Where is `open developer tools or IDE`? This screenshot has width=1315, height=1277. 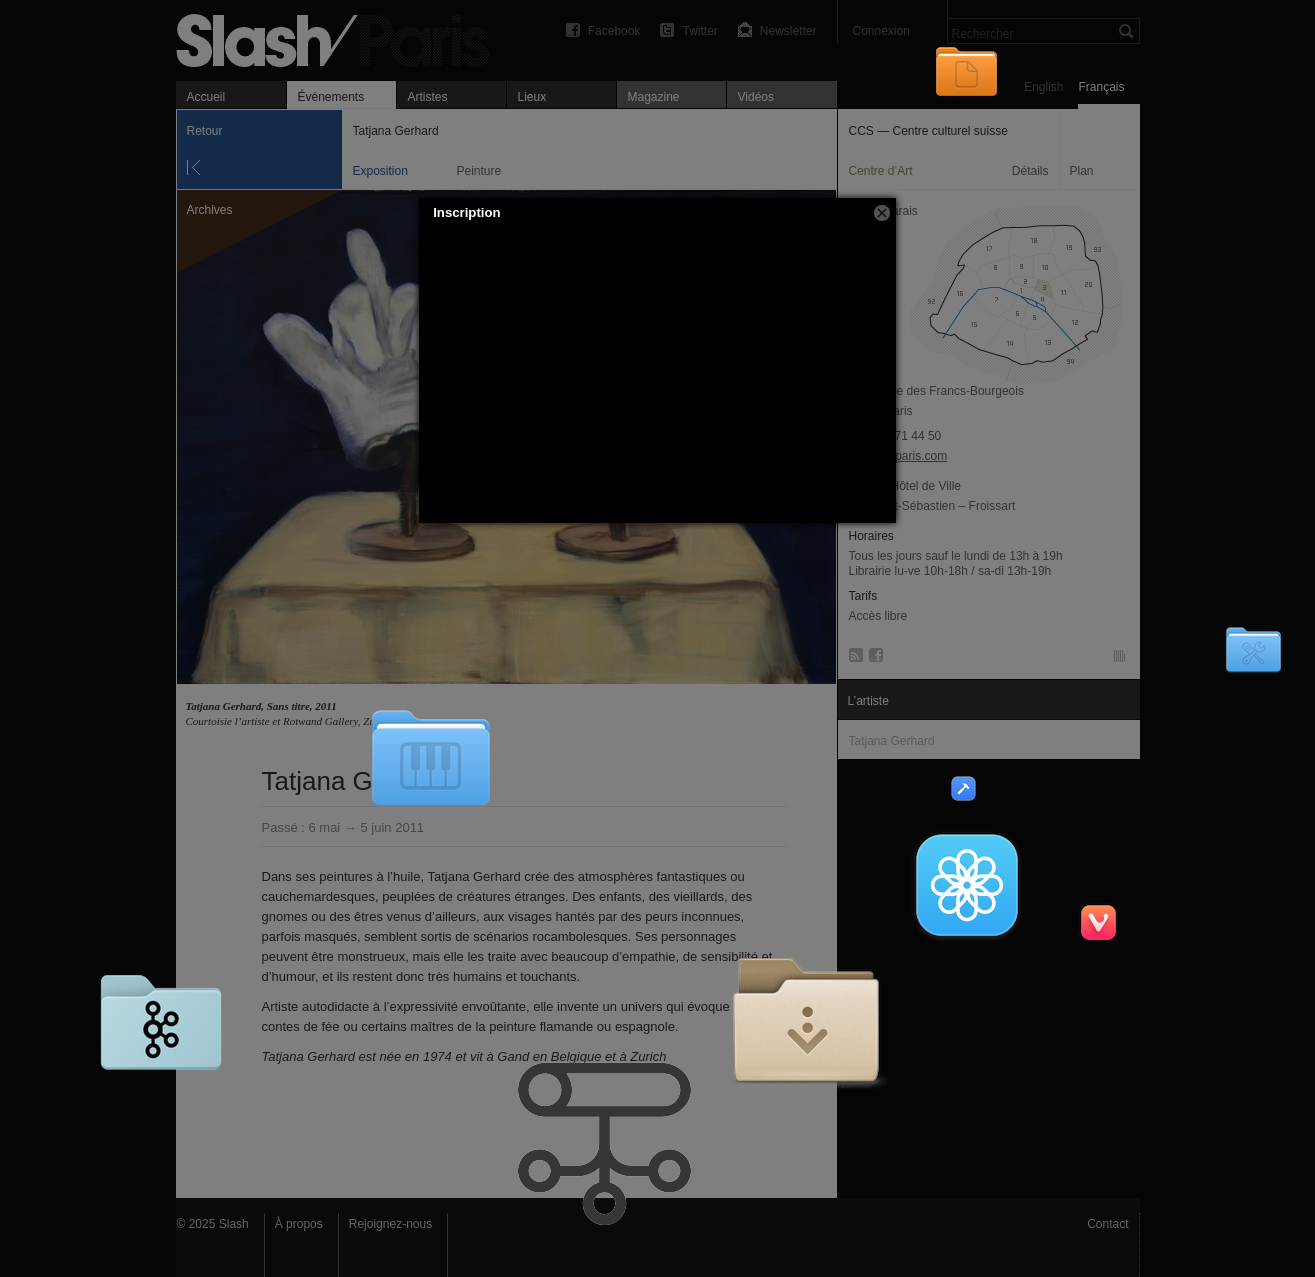
open developer tools or IDE is located at coordinates (963, 788).